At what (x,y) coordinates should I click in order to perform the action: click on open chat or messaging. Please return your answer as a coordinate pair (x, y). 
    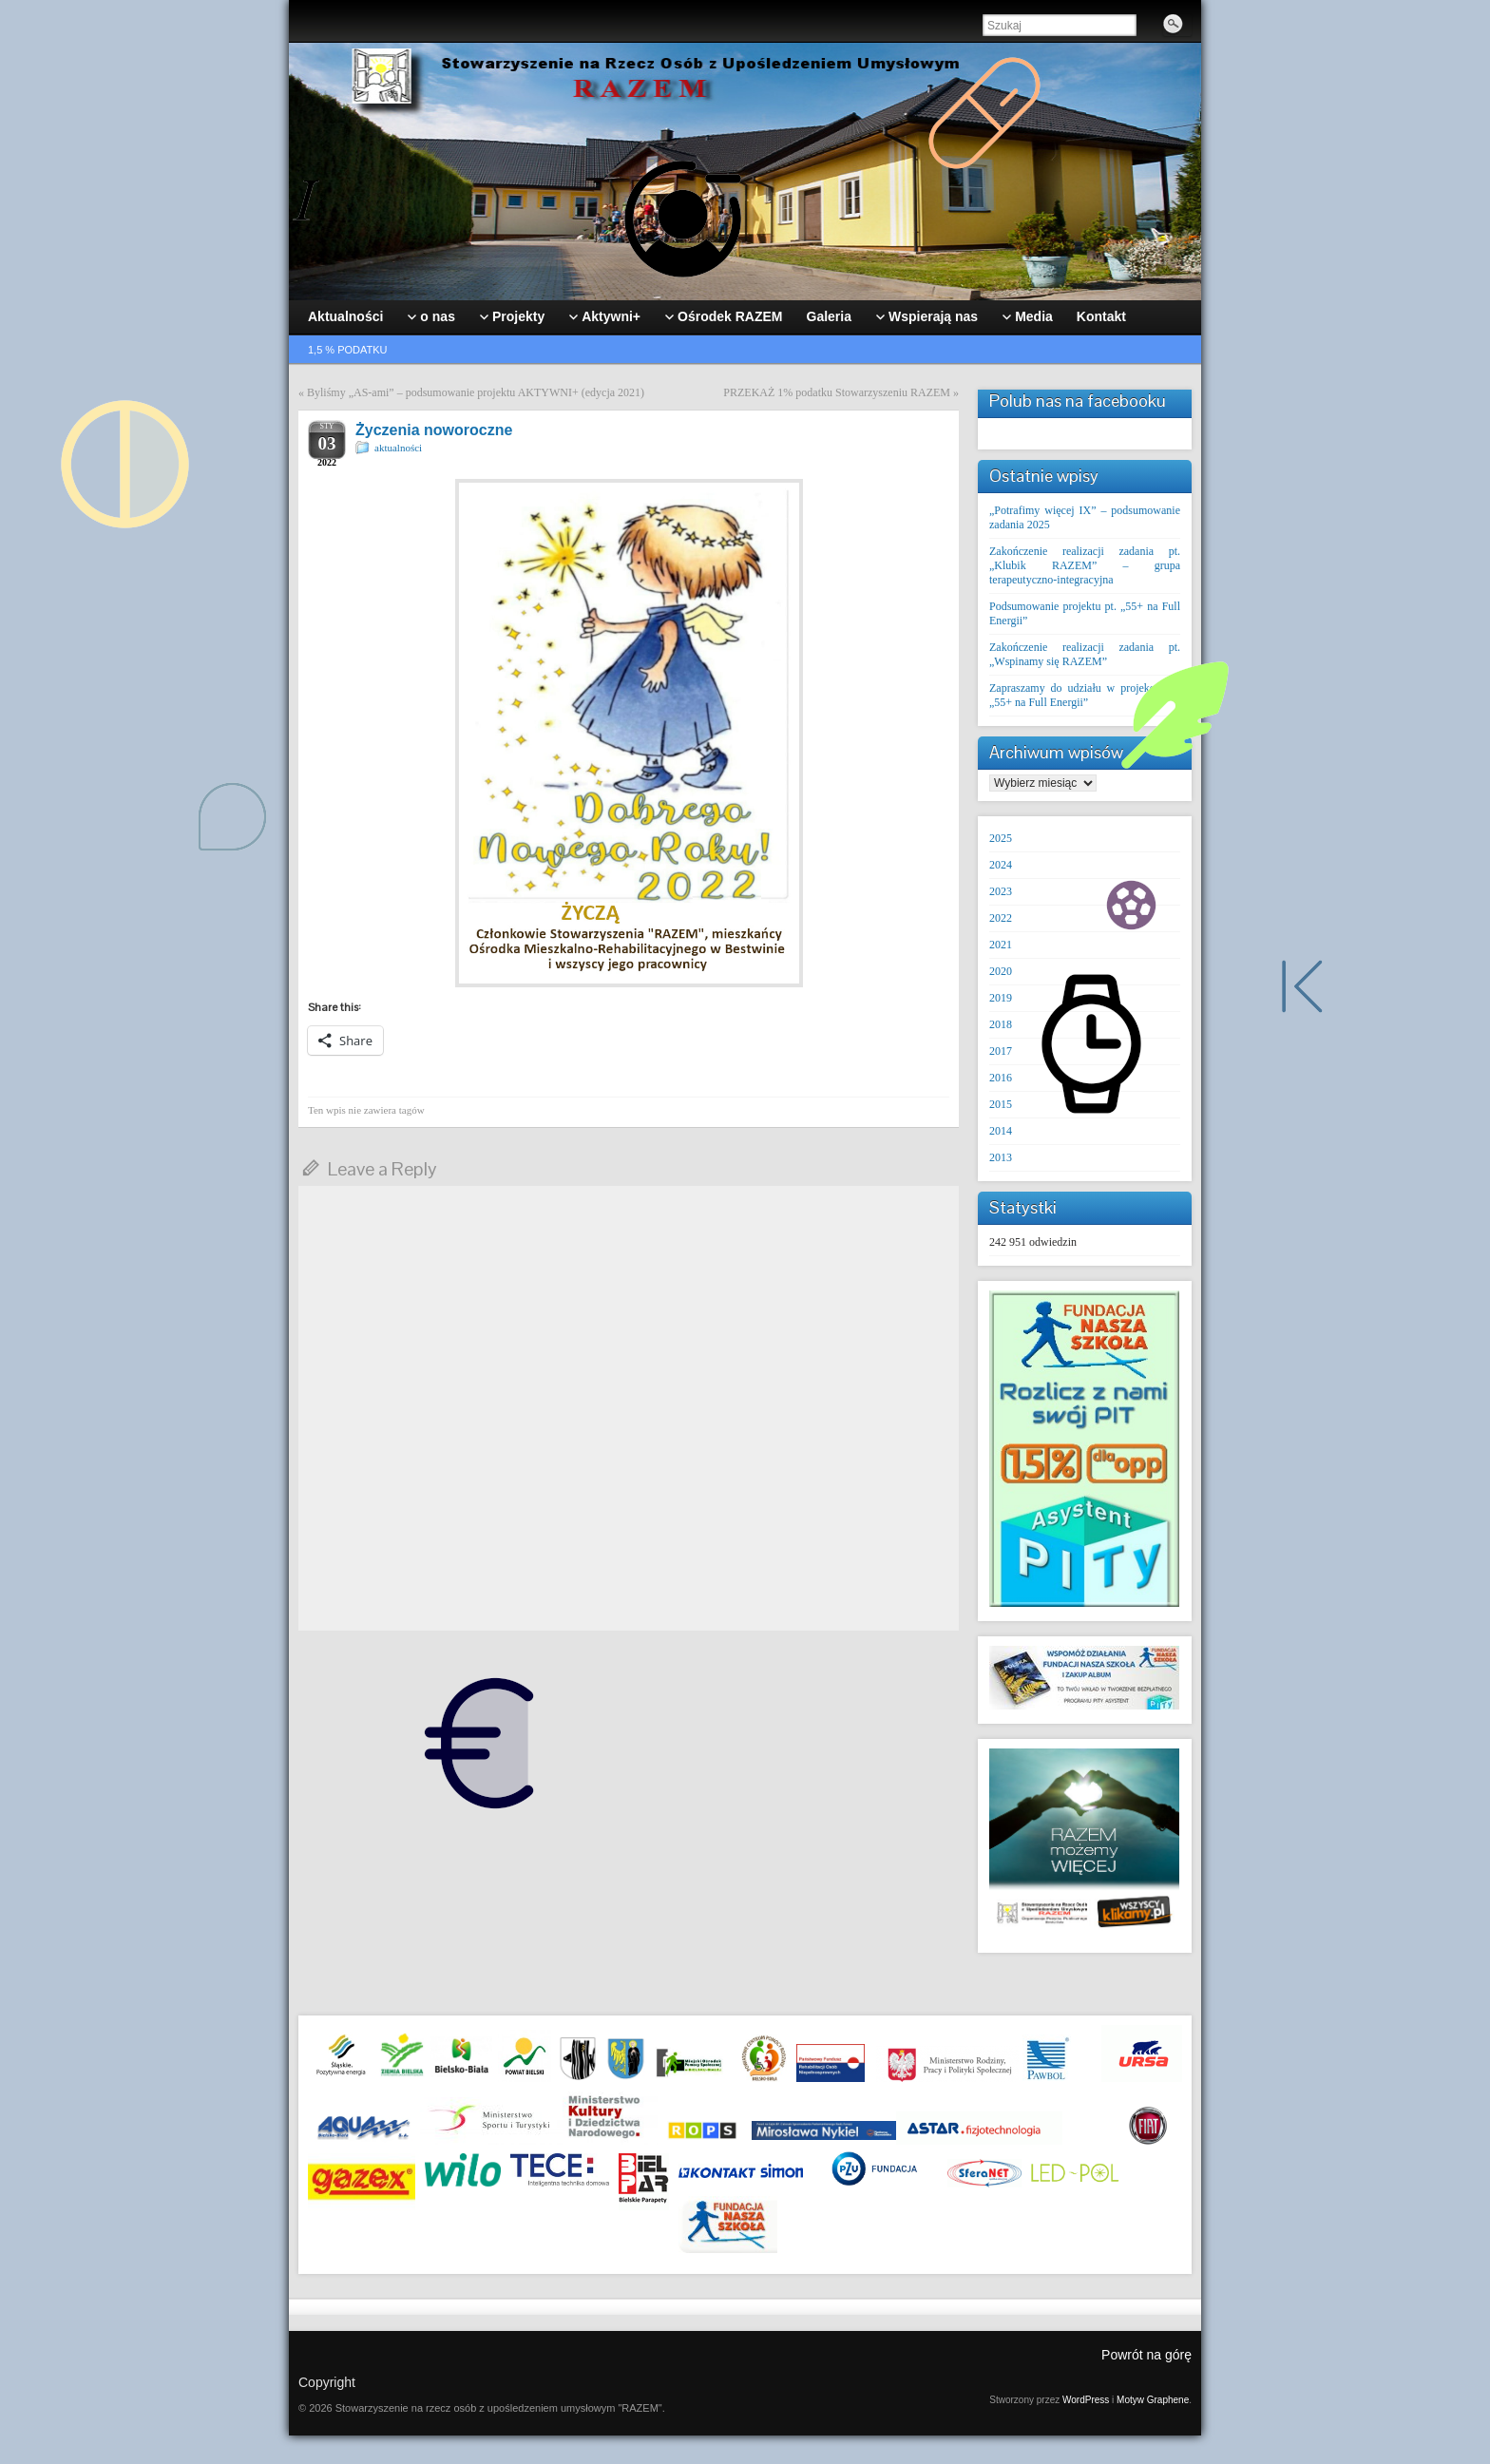
    Looking at the image, I should click on (231, 818).